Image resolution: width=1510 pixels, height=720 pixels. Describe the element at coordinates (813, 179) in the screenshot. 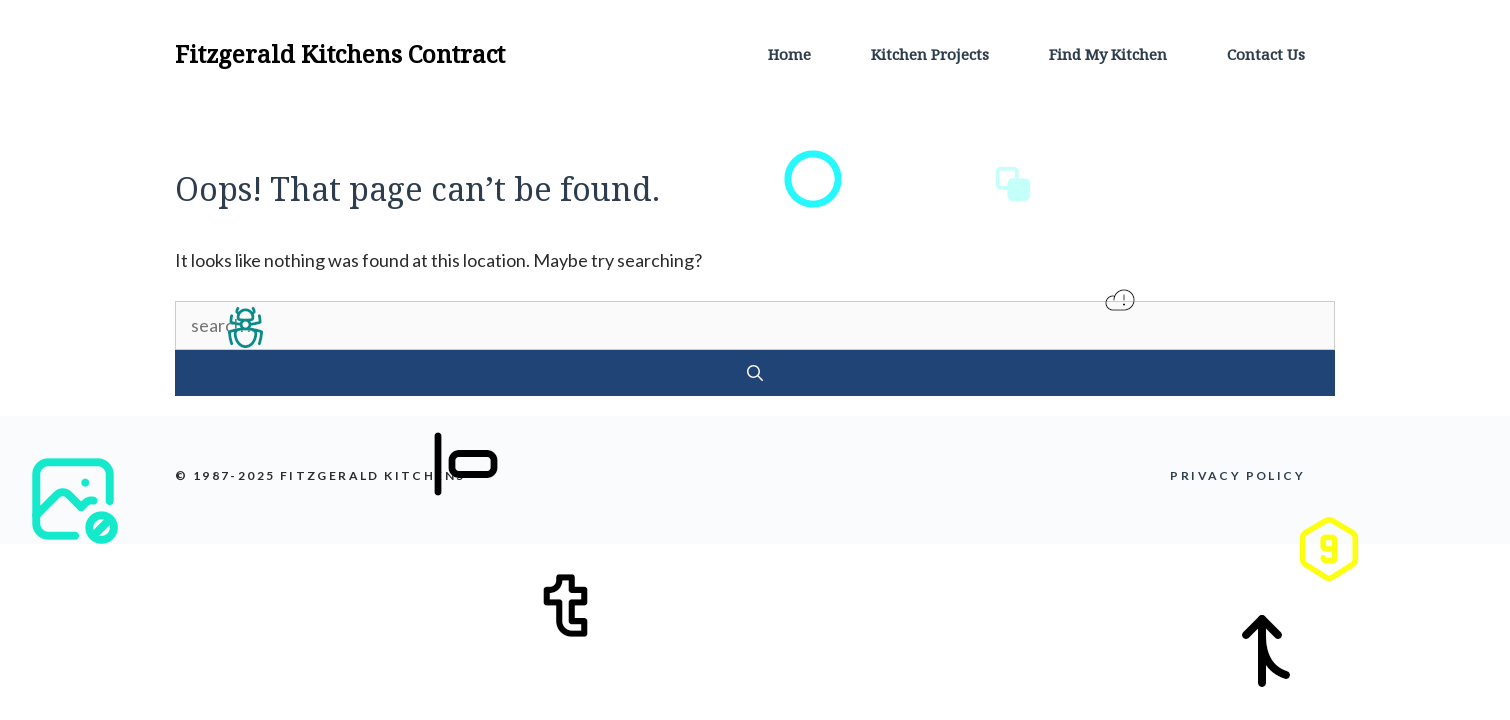

I see `start recording audio or video` at that location.